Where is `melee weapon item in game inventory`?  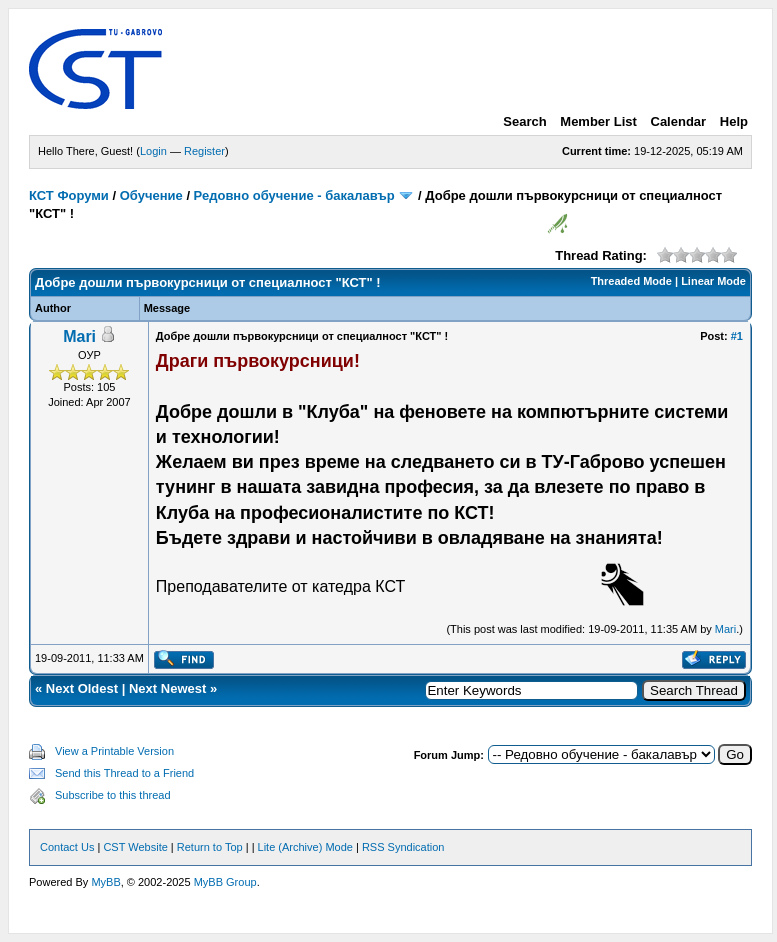 melee weapon item in game inventory is located at coordinates (557, 223).